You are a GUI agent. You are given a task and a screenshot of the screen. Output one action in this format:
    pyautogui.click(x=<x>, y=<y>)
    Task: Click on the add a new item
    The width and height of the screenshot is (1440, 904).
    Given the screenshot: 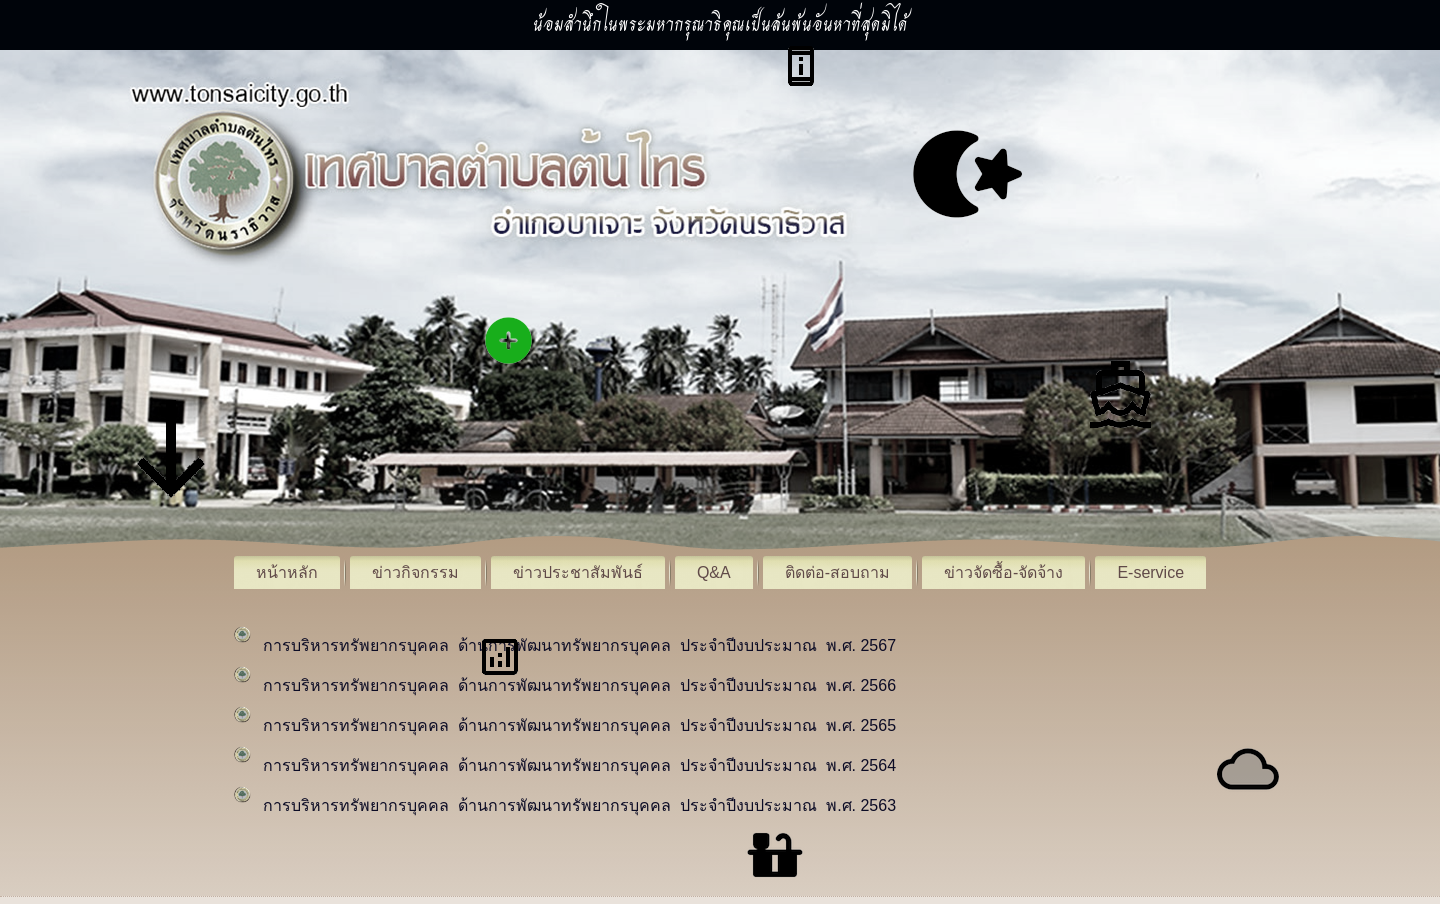 What is the action you would take?
    pyautogui.click(x=508, y=340)
    